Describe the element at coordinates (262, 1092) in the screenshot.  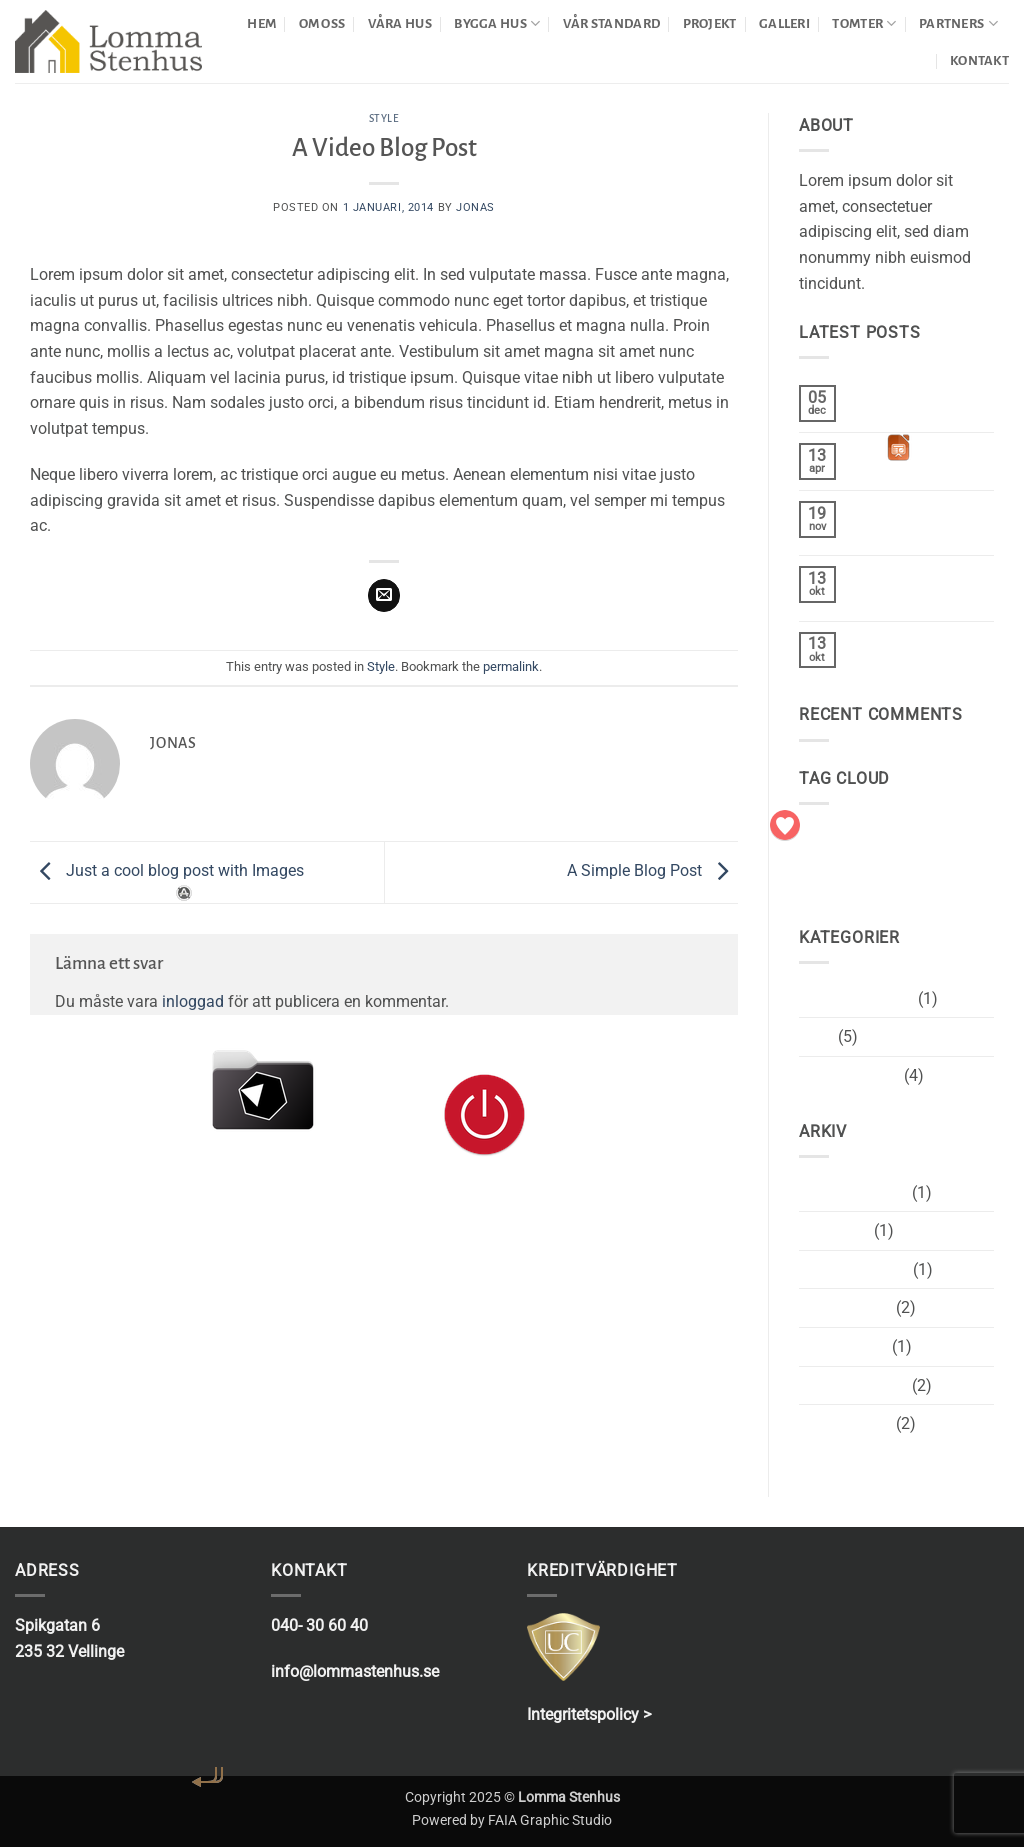
I see `open crystal or gem-related files folder` at that location.